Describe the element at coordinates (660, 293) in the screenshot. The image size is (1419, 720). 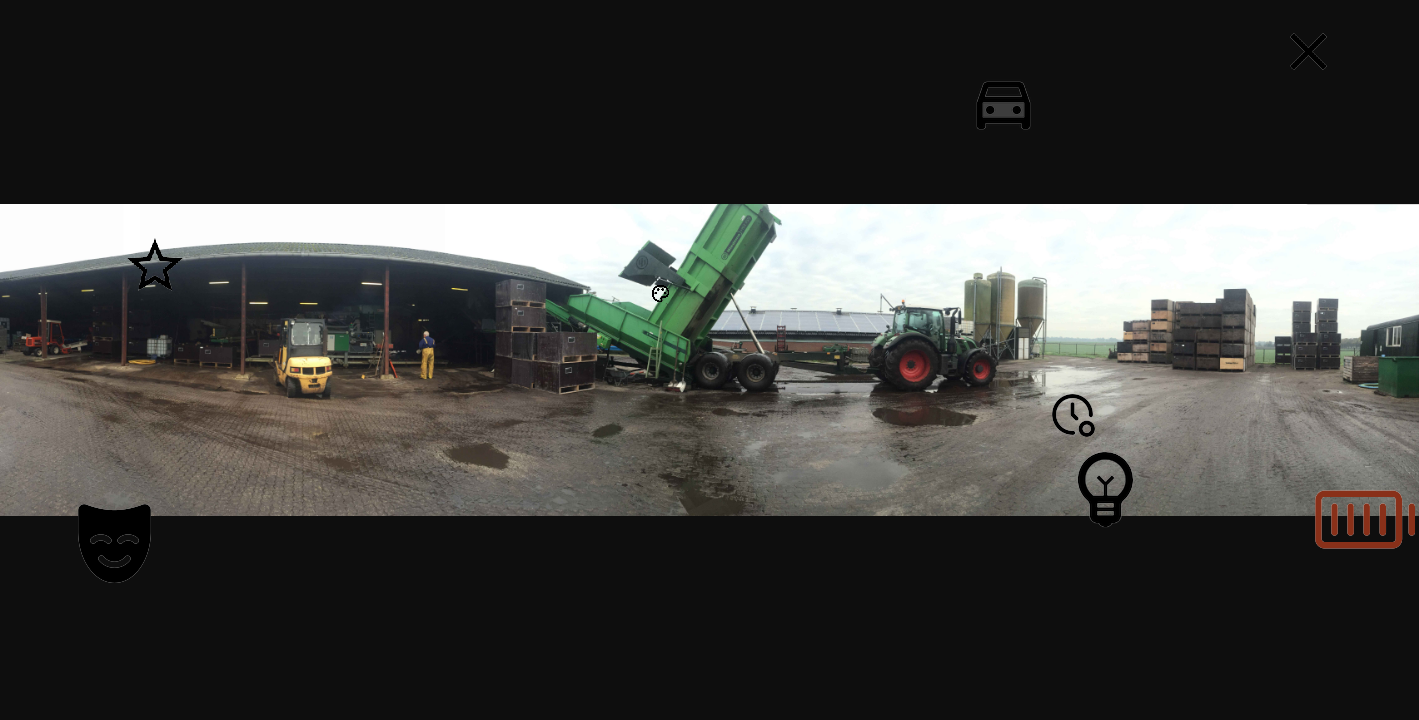
I see `customize color or theme settings` at that location.